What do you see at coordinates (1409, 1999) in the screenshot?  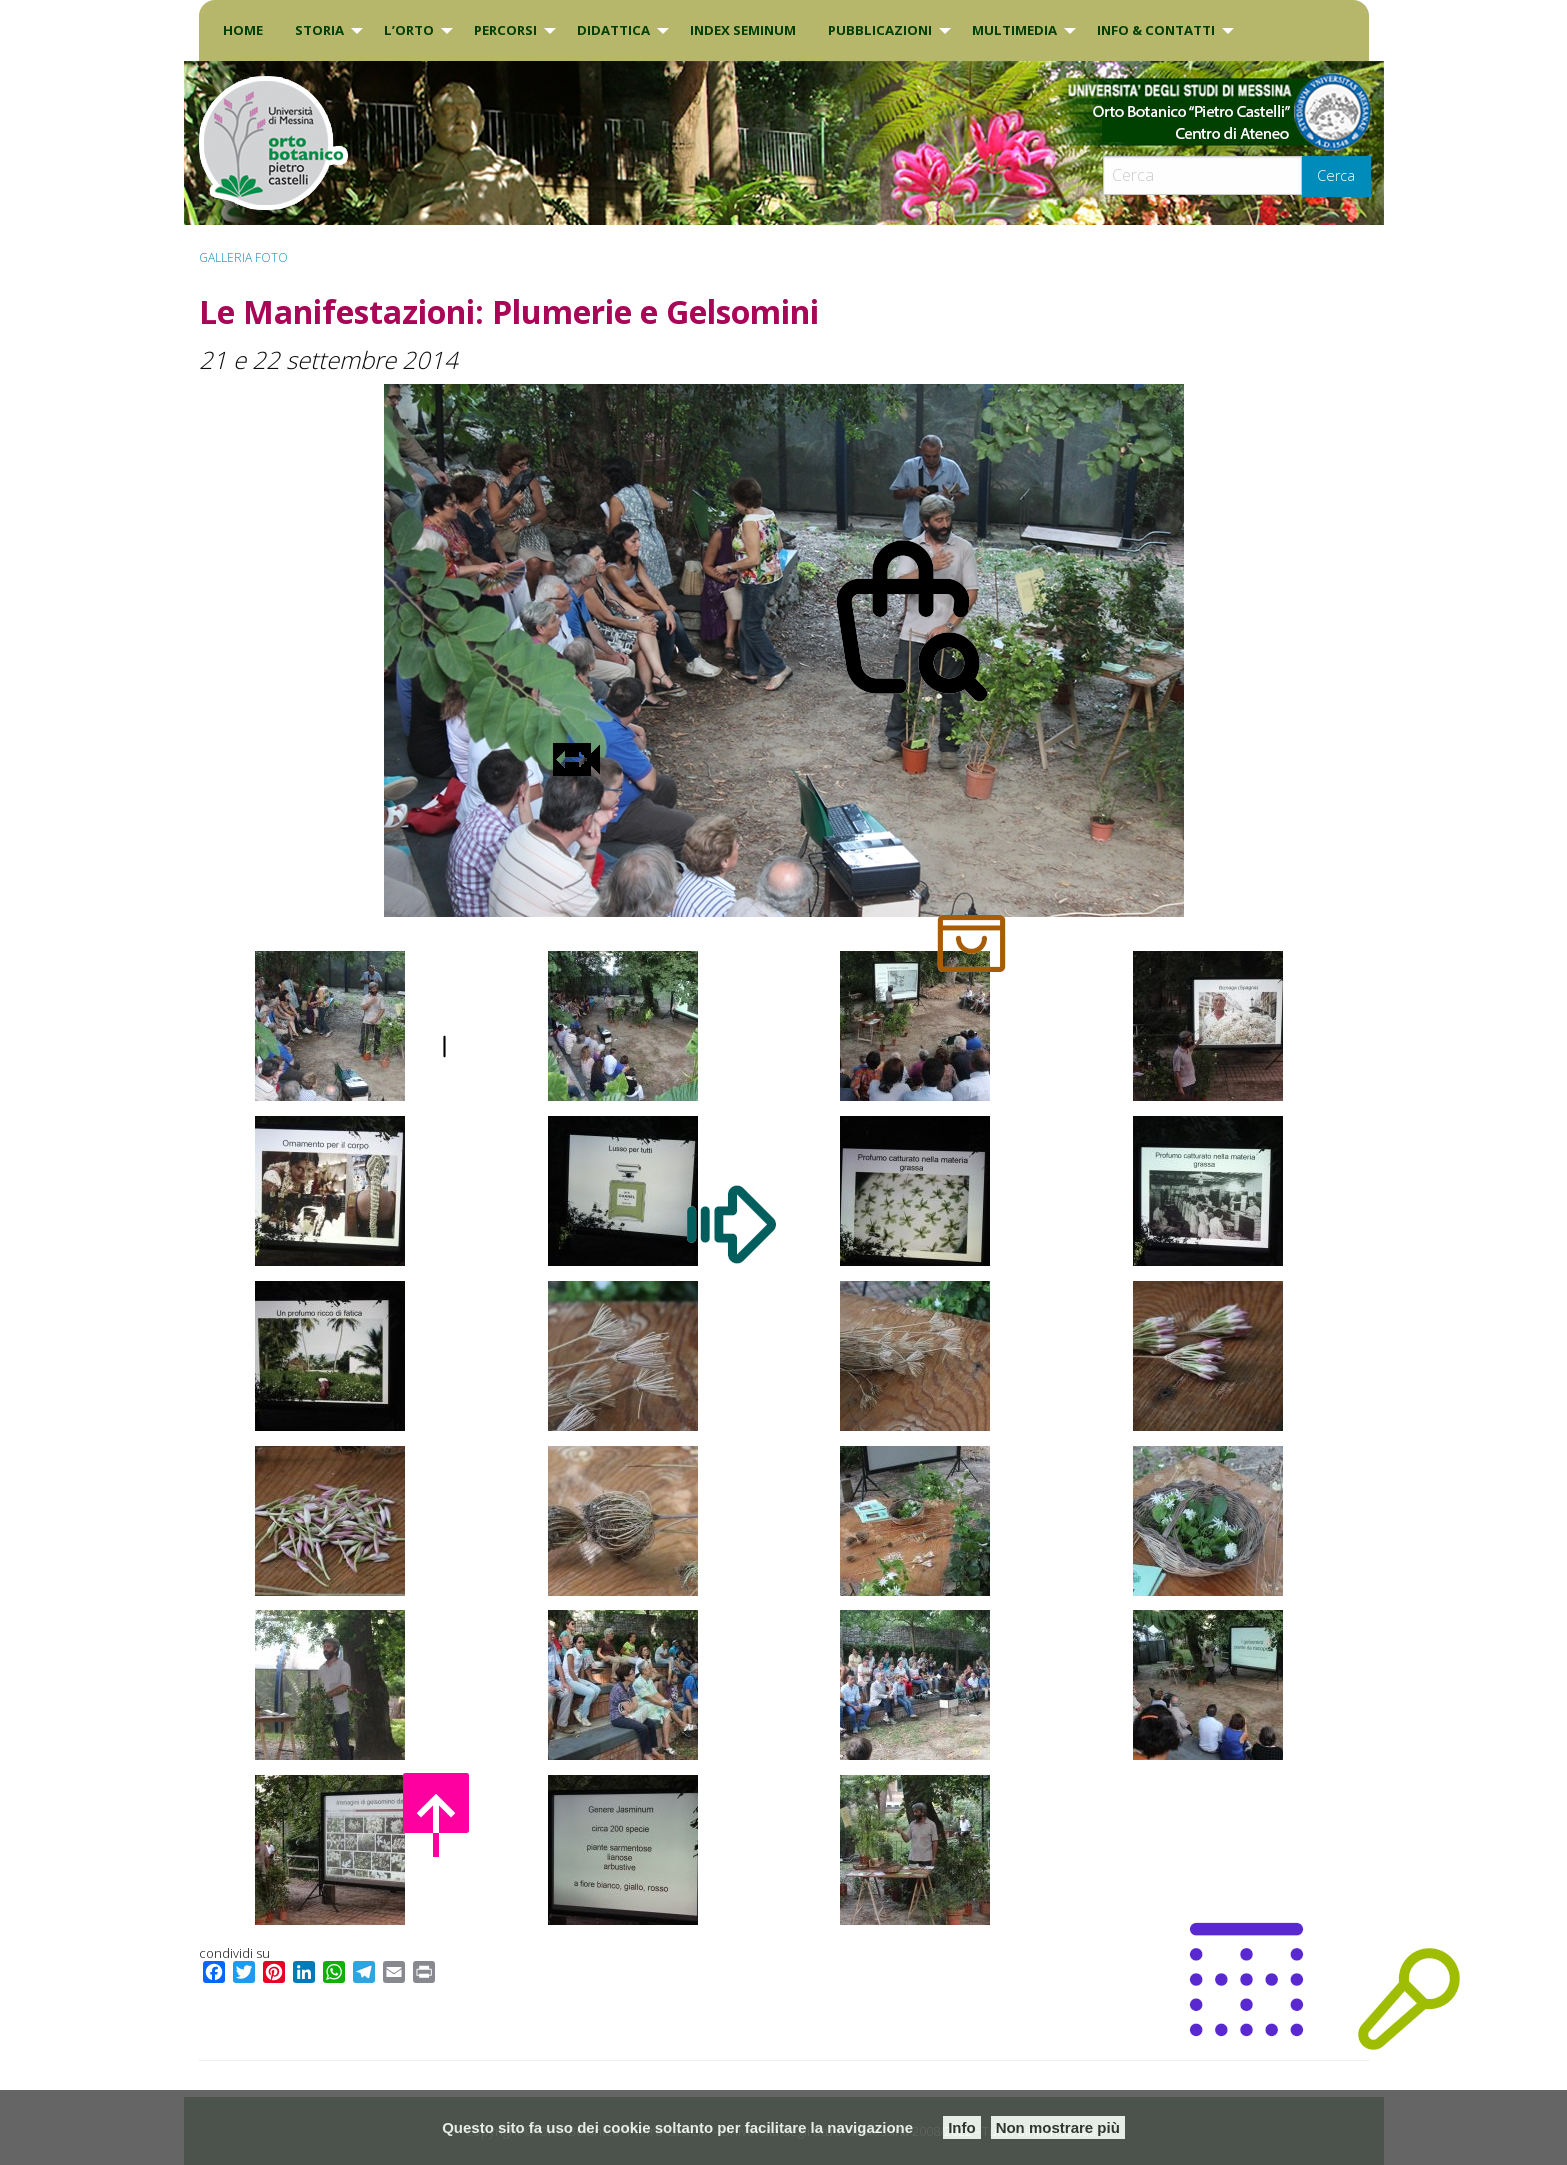 I see `tap to start voice recording` at bounding box center [1409, 1999].